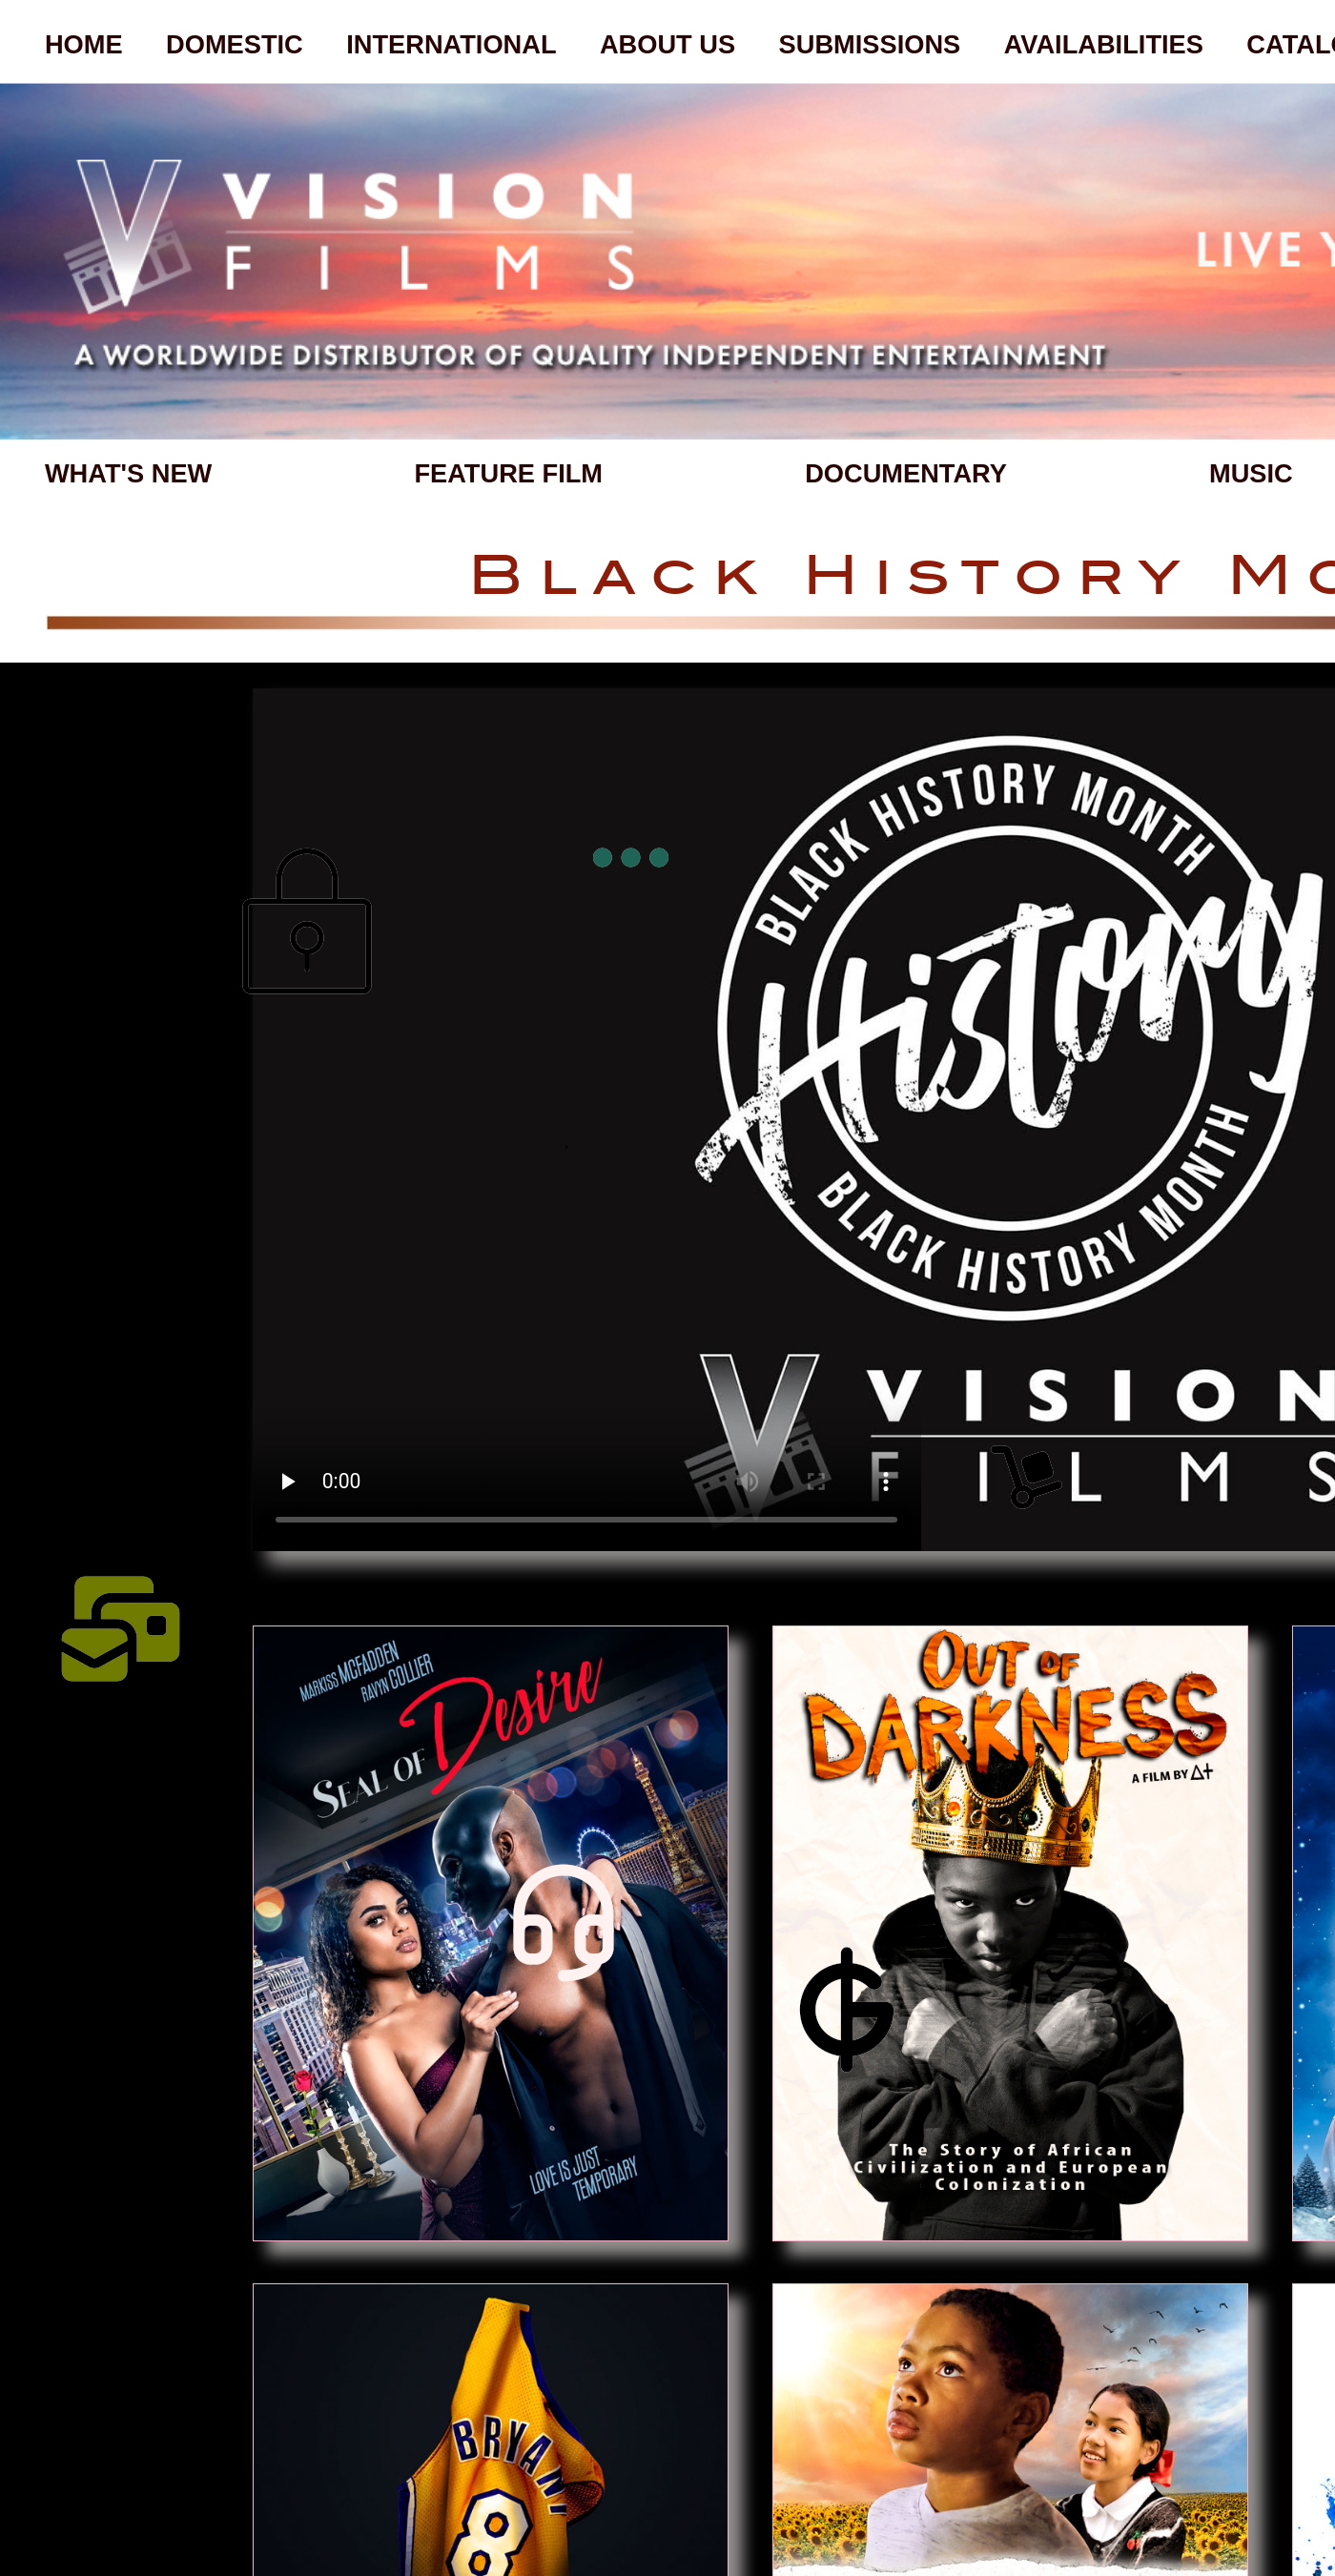 The width and height of the screenshot is (1335, 2576). What do you see at coordinates (847, 2010) in the screenshot?
I see `indicates paraguayan guaraní currency` at bounding box center [847, 2010].